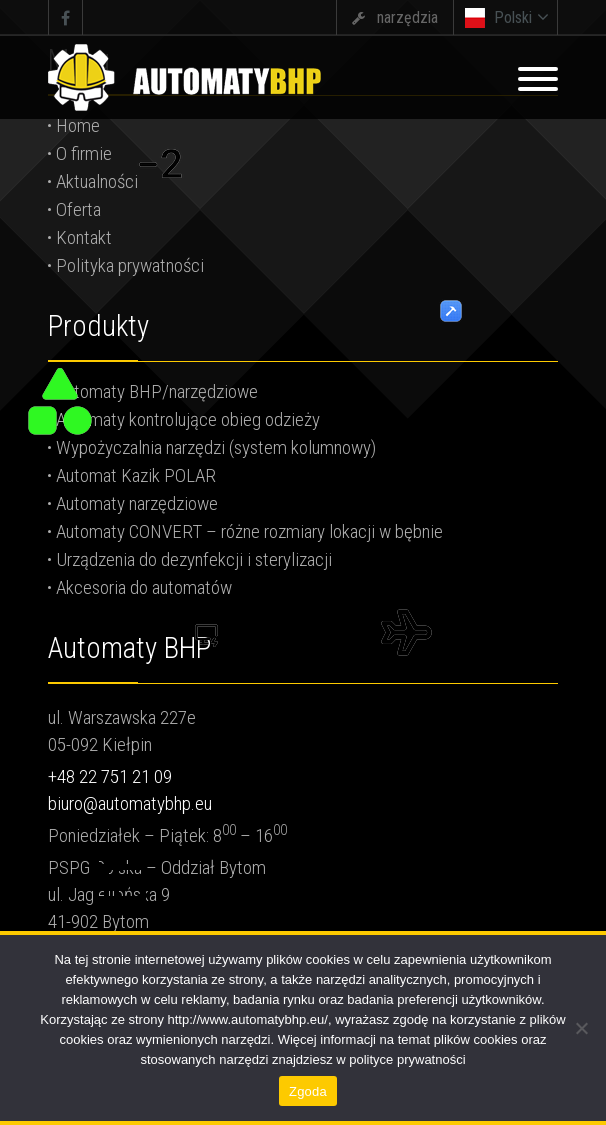 The width and height of the screenshot is (606, 1125). Describe the element at coordinates (451, 311) in the screenshot. I see `open developer tools or IDE` at that location.